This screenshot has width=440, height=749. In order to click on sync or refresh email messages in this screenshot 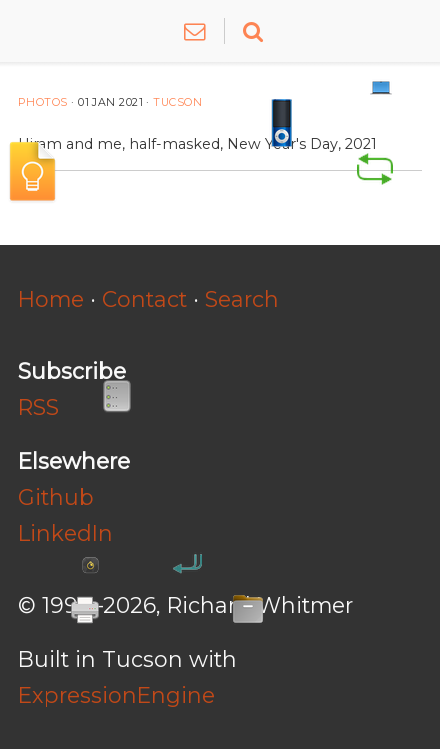, I will do `click(375, 169)`.